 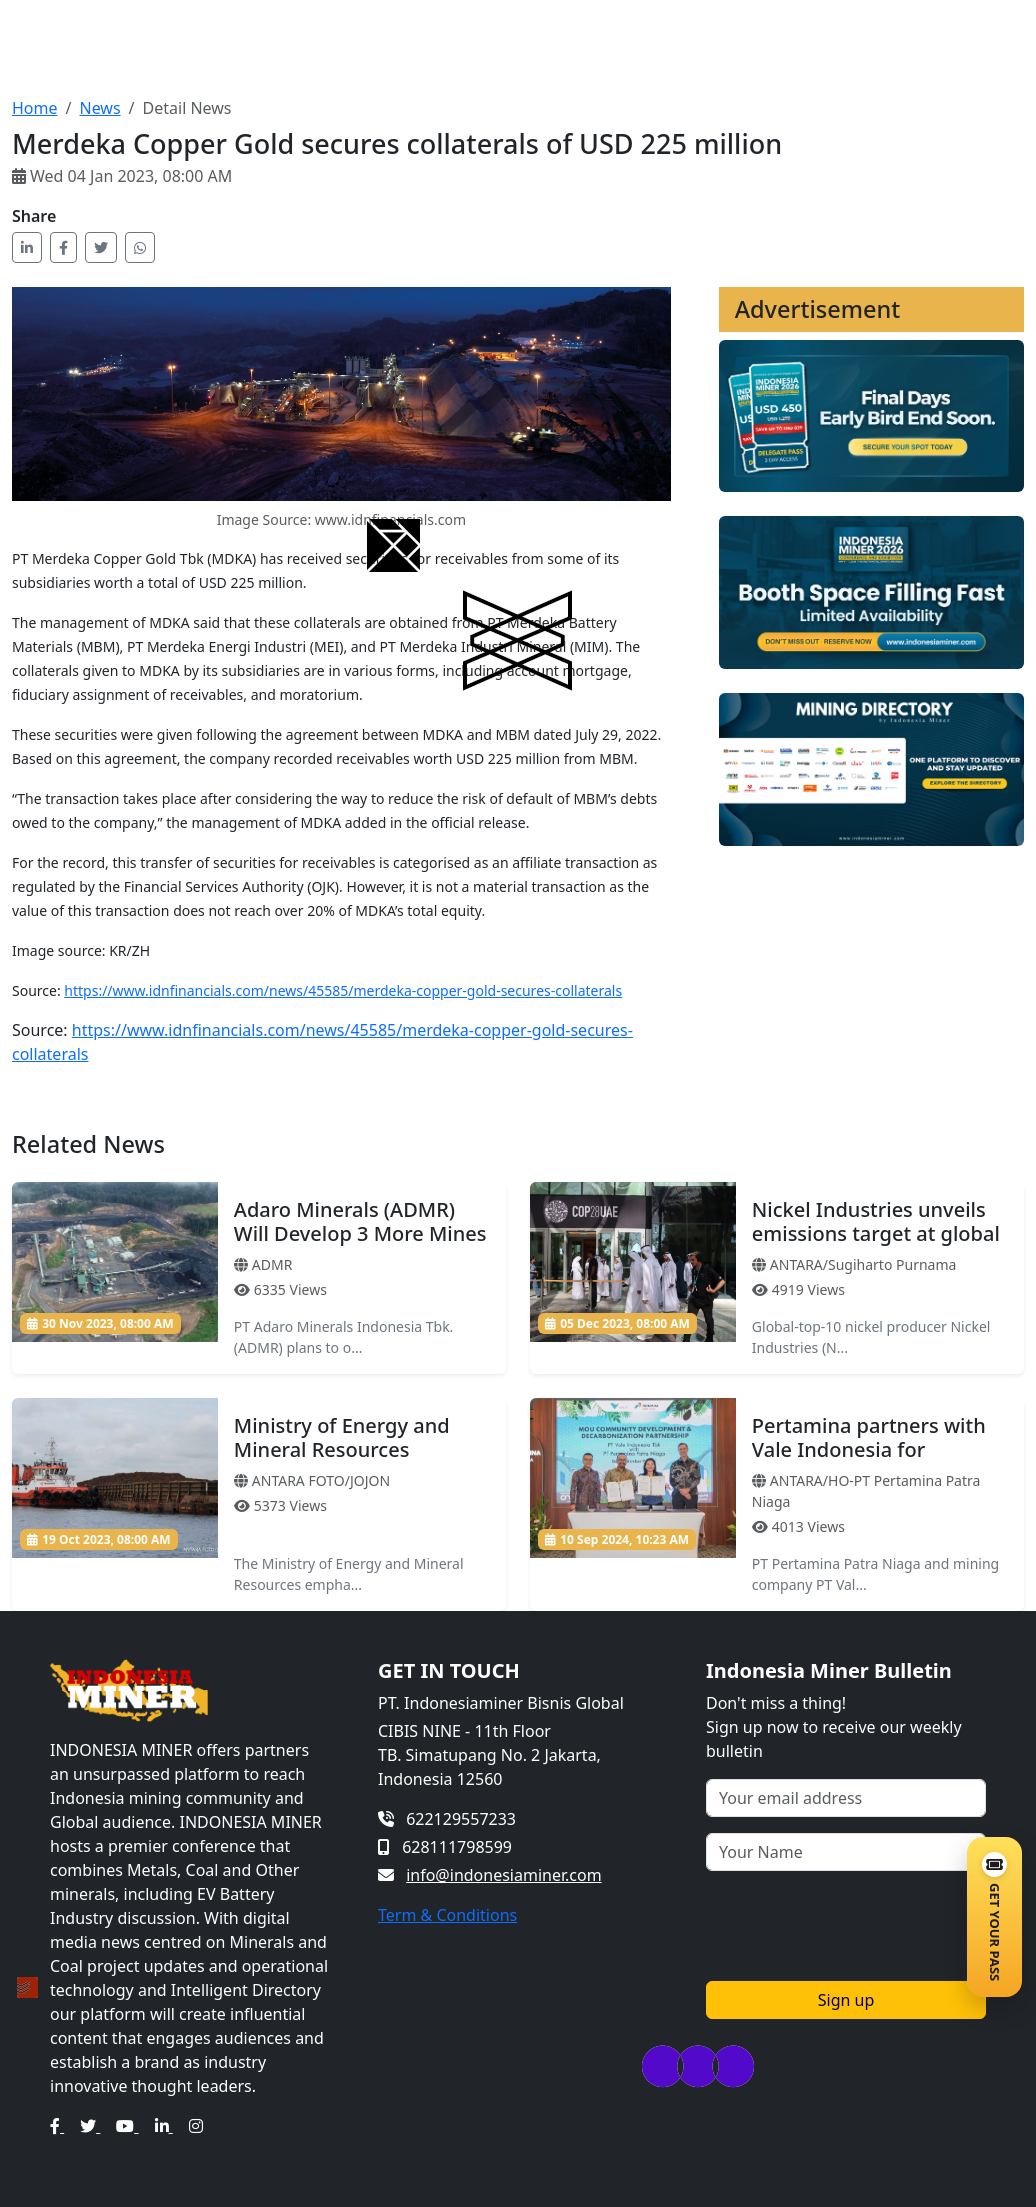 I want to click on posit brand logo, so click(x=517, y=640).